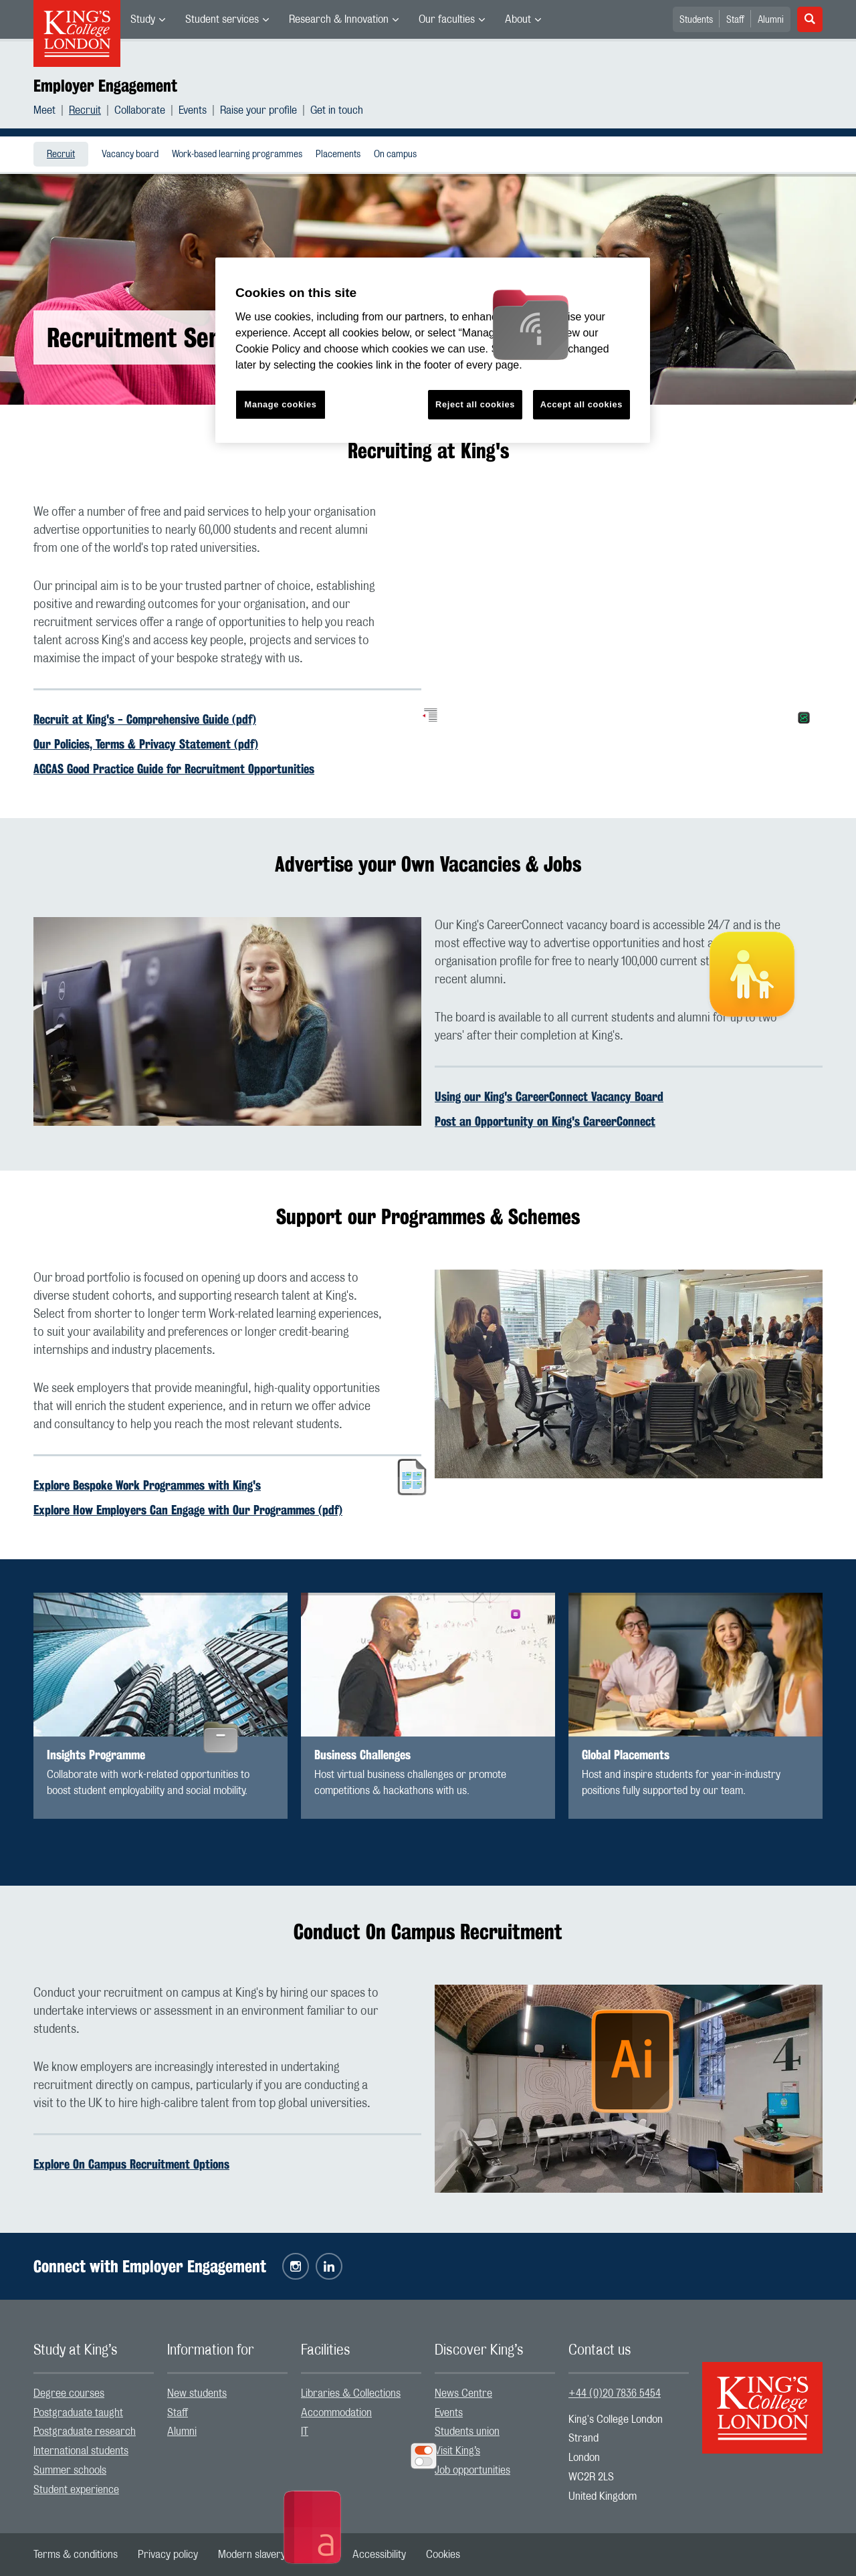 This screenshot has width=856, height=2576. What do you see at coordinates (430, 715) in the screenshot?
I see `decrease text indentation` at bounding box center [430, 715].